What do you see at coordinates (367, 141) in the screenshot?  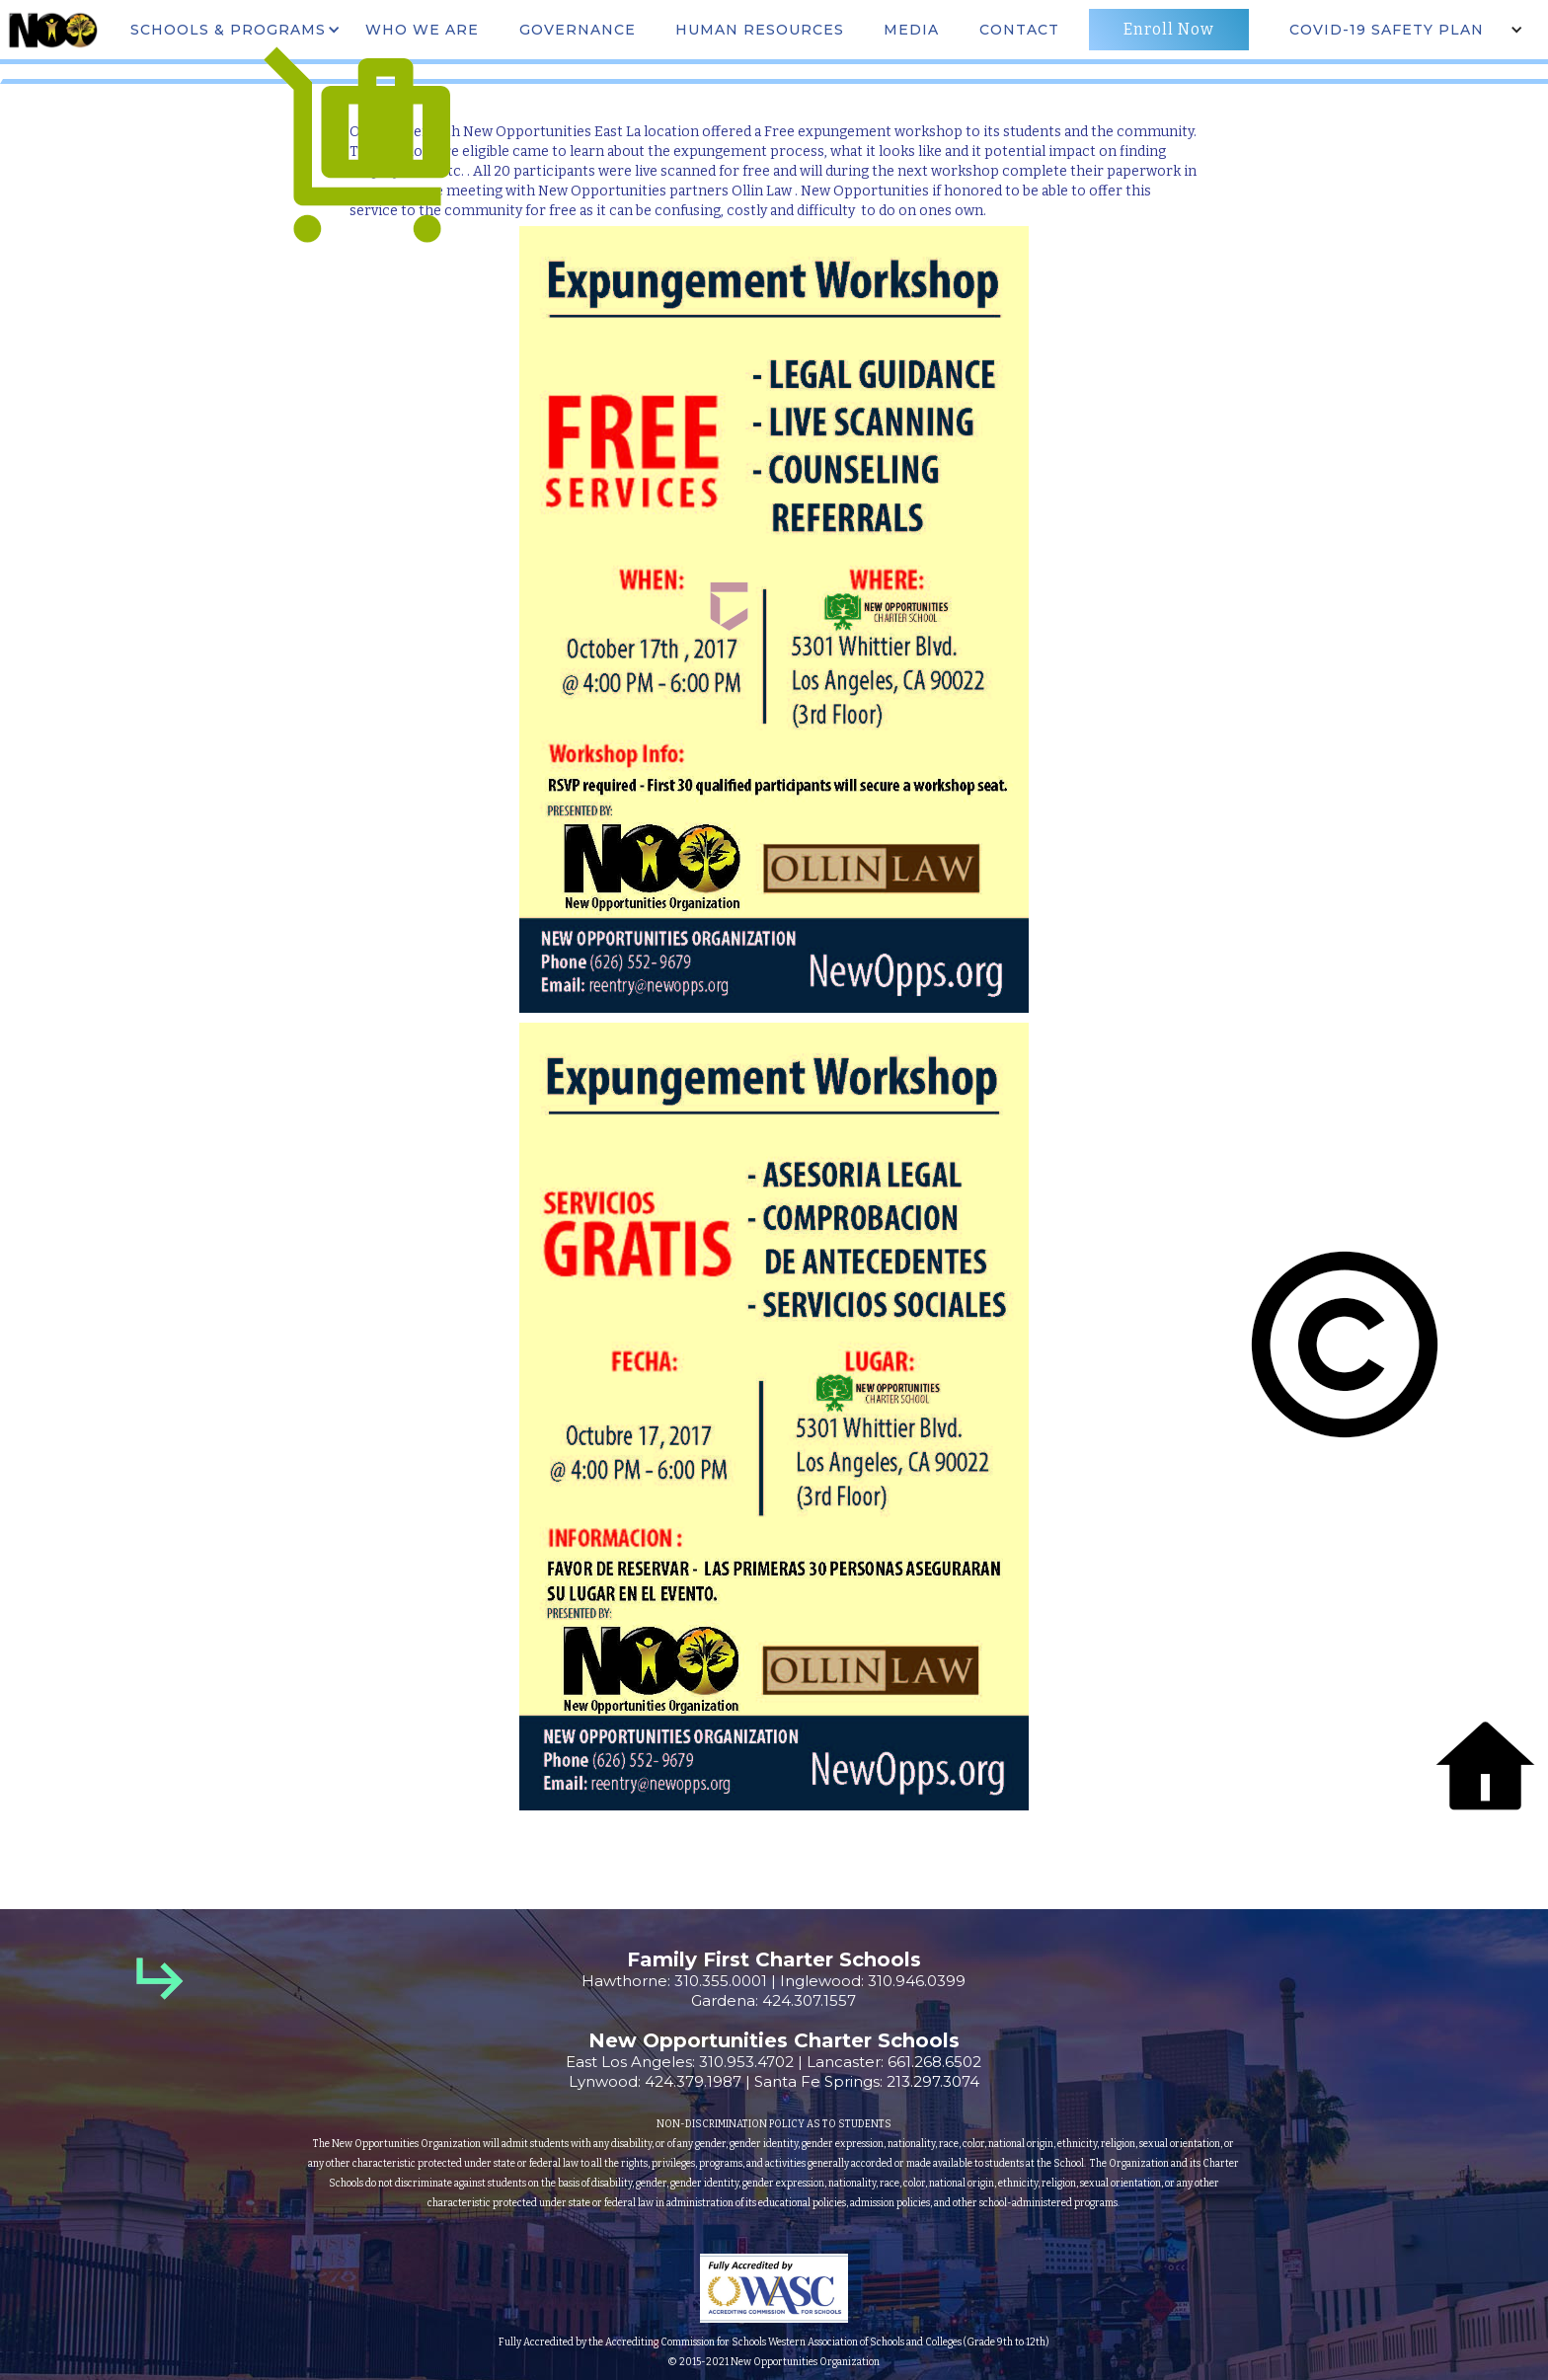 I see `access luggage or baggage services` at bounding box center [367, 141].